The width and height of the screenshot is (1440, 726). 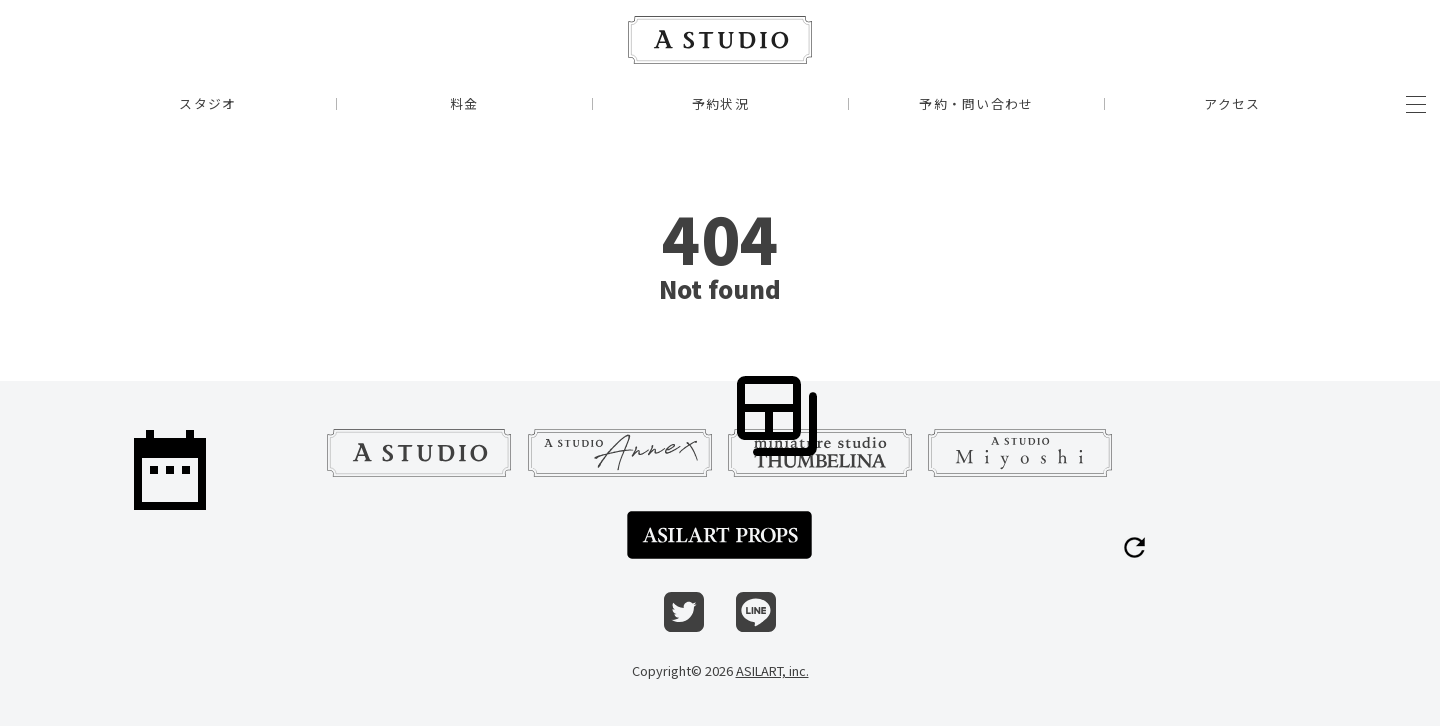 What do you see at coordinates (1134, 547) in the screenshot?
I see `refresh or reload the current page` at bounding box center [1134, 547].